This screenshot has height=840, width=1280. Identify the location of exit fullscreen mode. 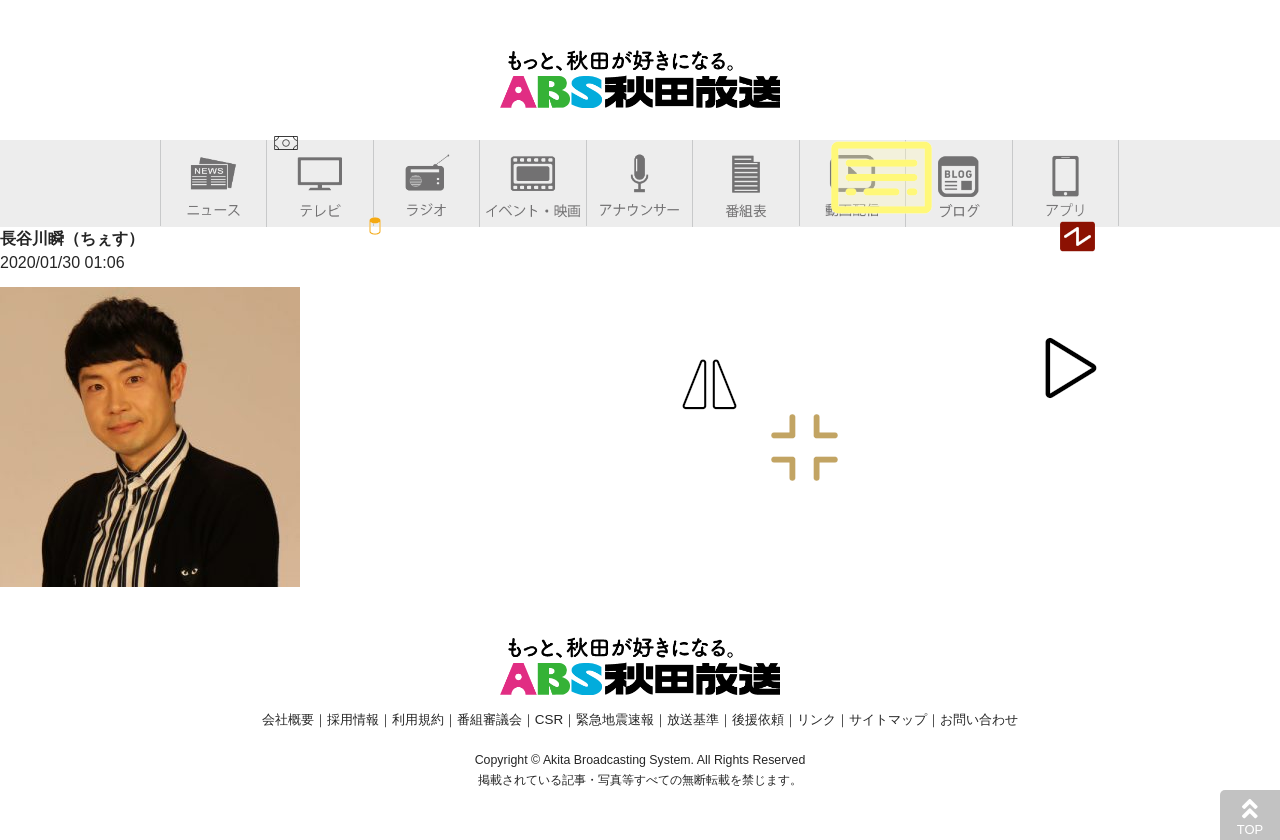
(804, 447).